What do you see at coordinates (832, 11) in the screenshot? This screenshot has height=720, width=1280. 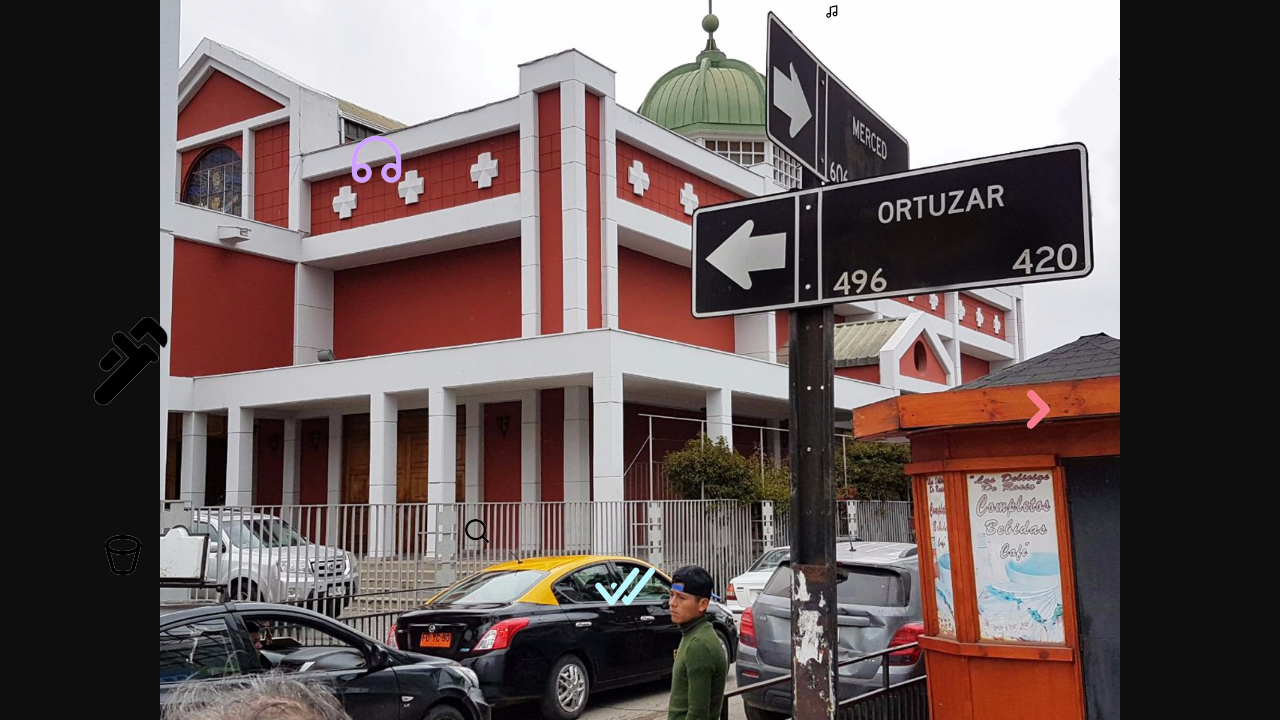 I see `access music library or player` at bounding box center [832, 11].